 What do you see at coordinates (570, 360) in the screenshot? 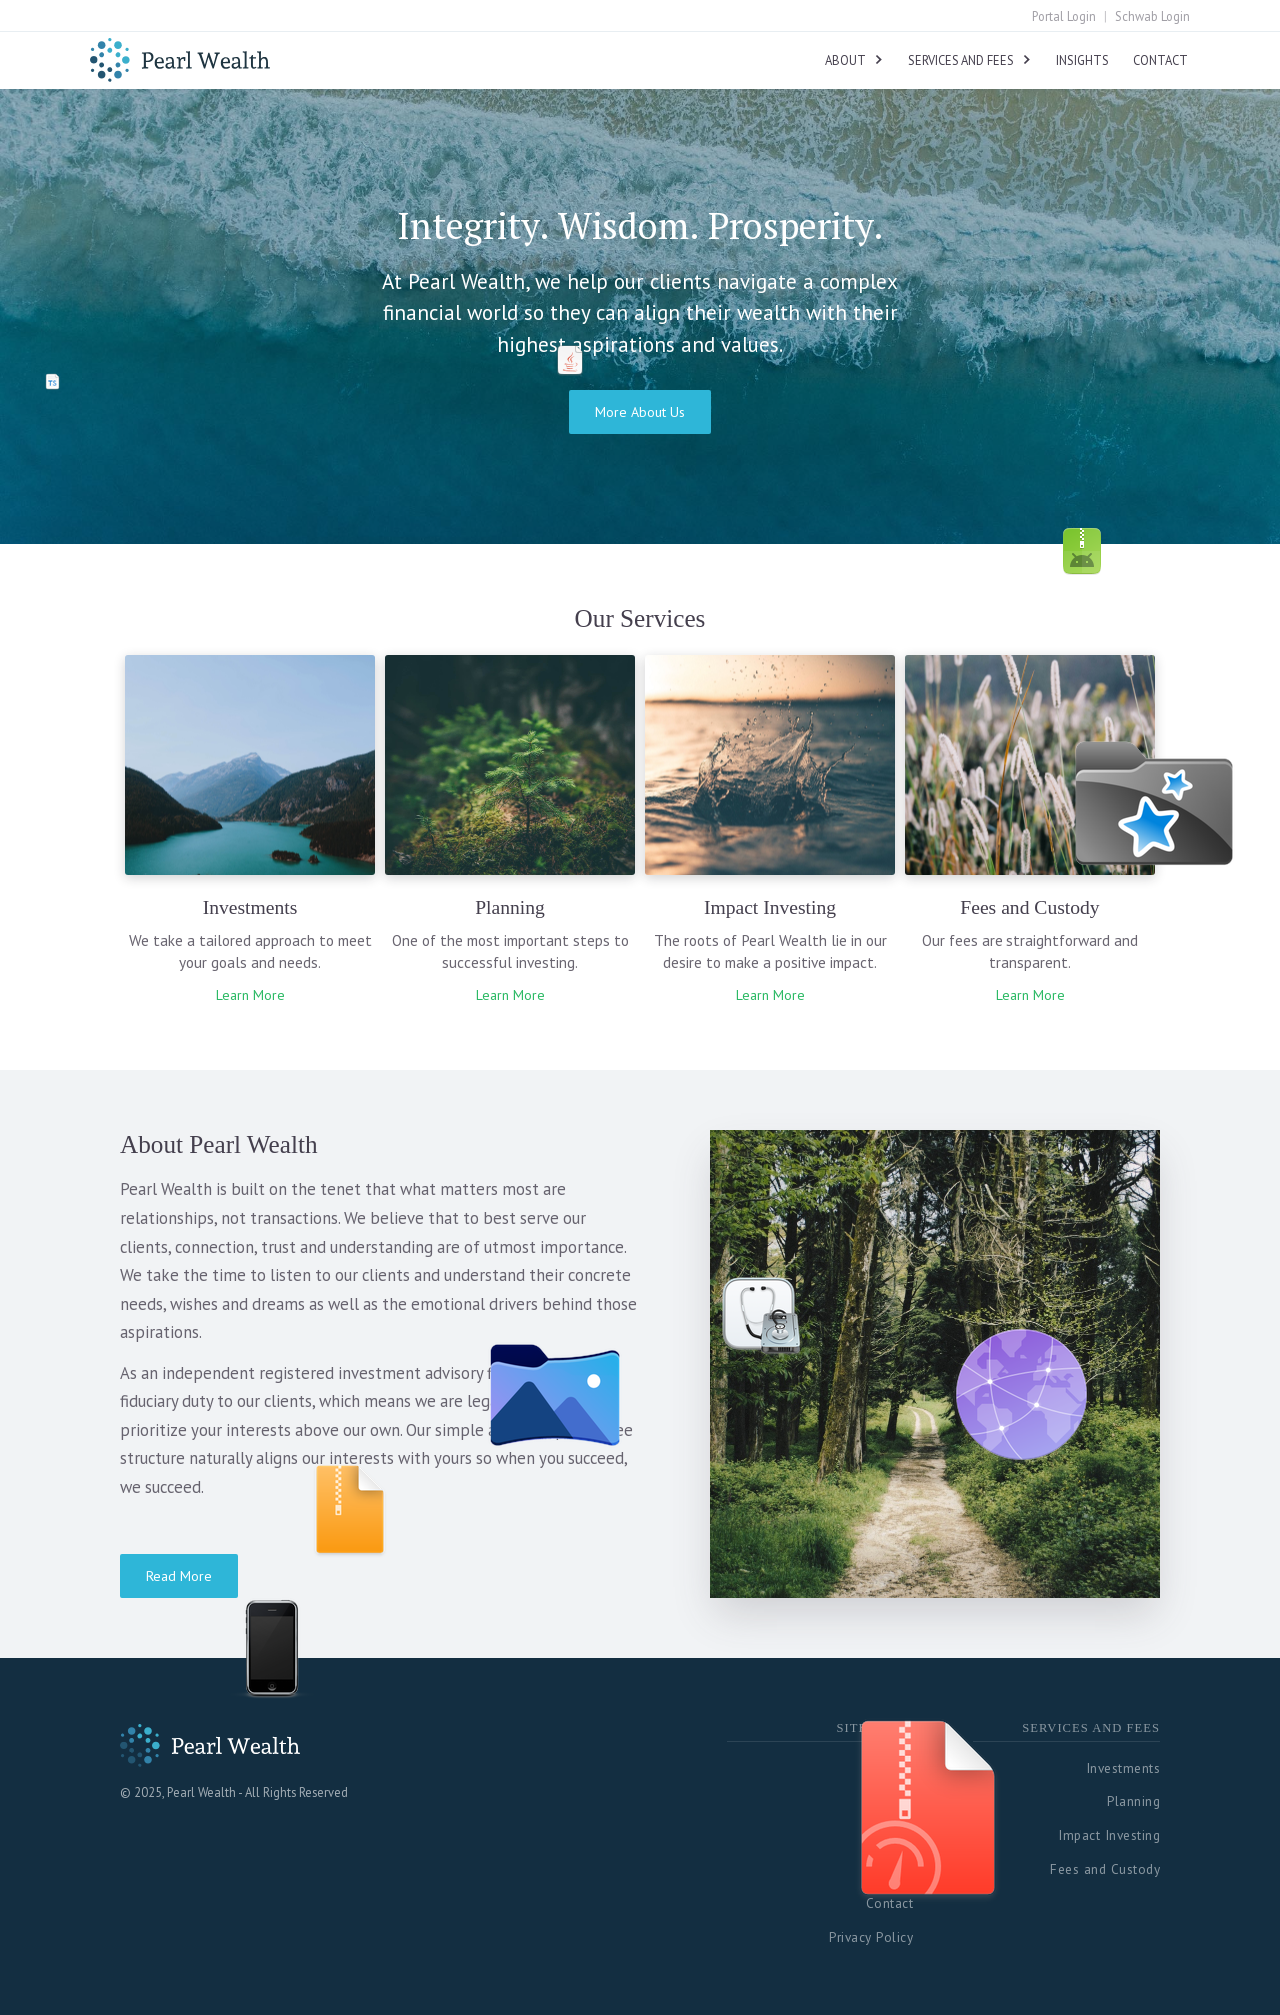
I see `indicates a java source code file` at bounding box center [570, 360].